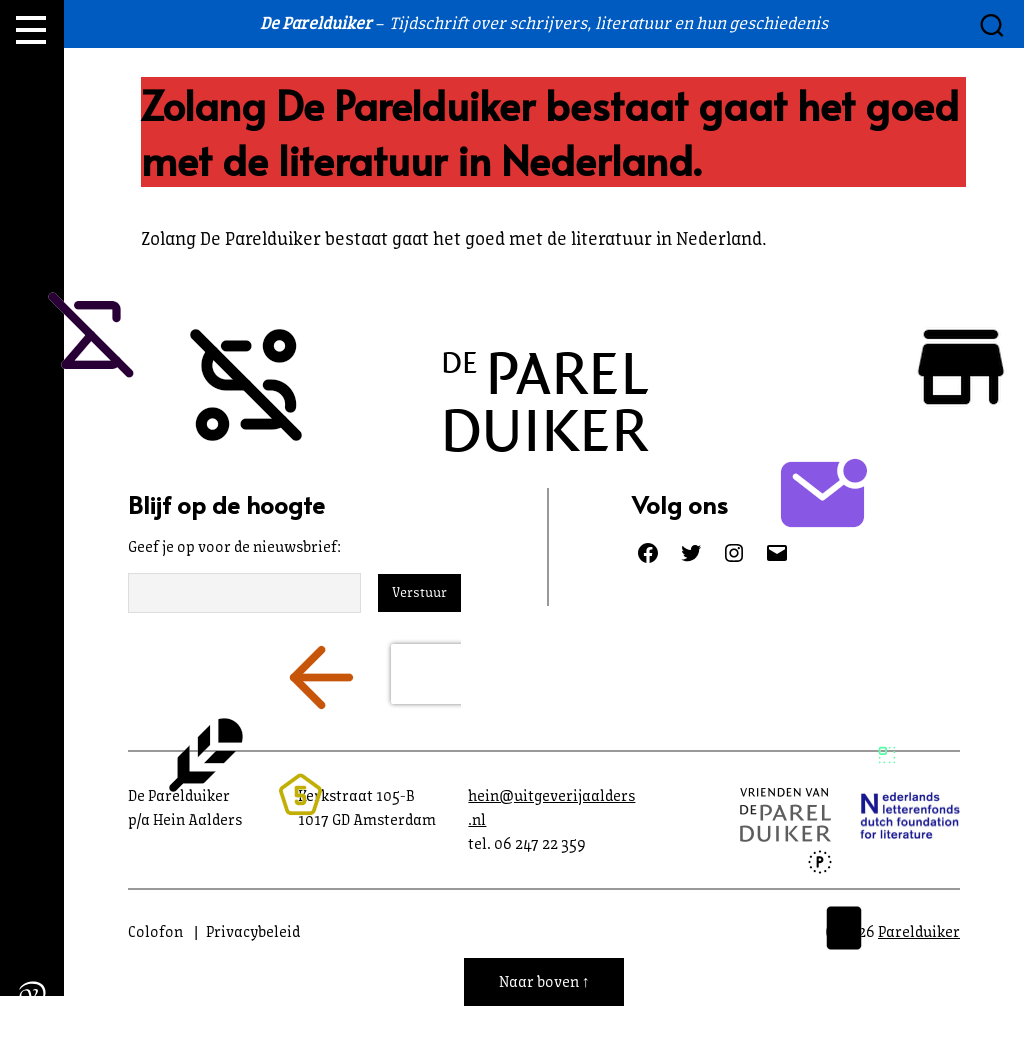  I want to click on indicates new unread email, so click(822, 494).